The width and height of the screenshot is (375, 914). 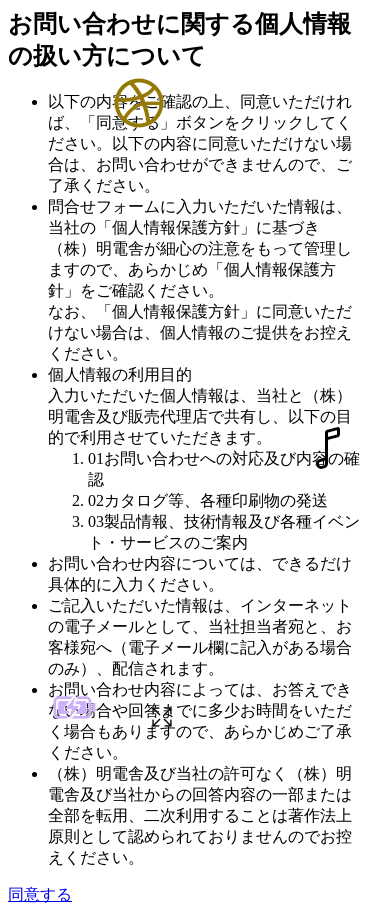 I want to click on expand to fullscreen mode, so click(x=162, y=717).